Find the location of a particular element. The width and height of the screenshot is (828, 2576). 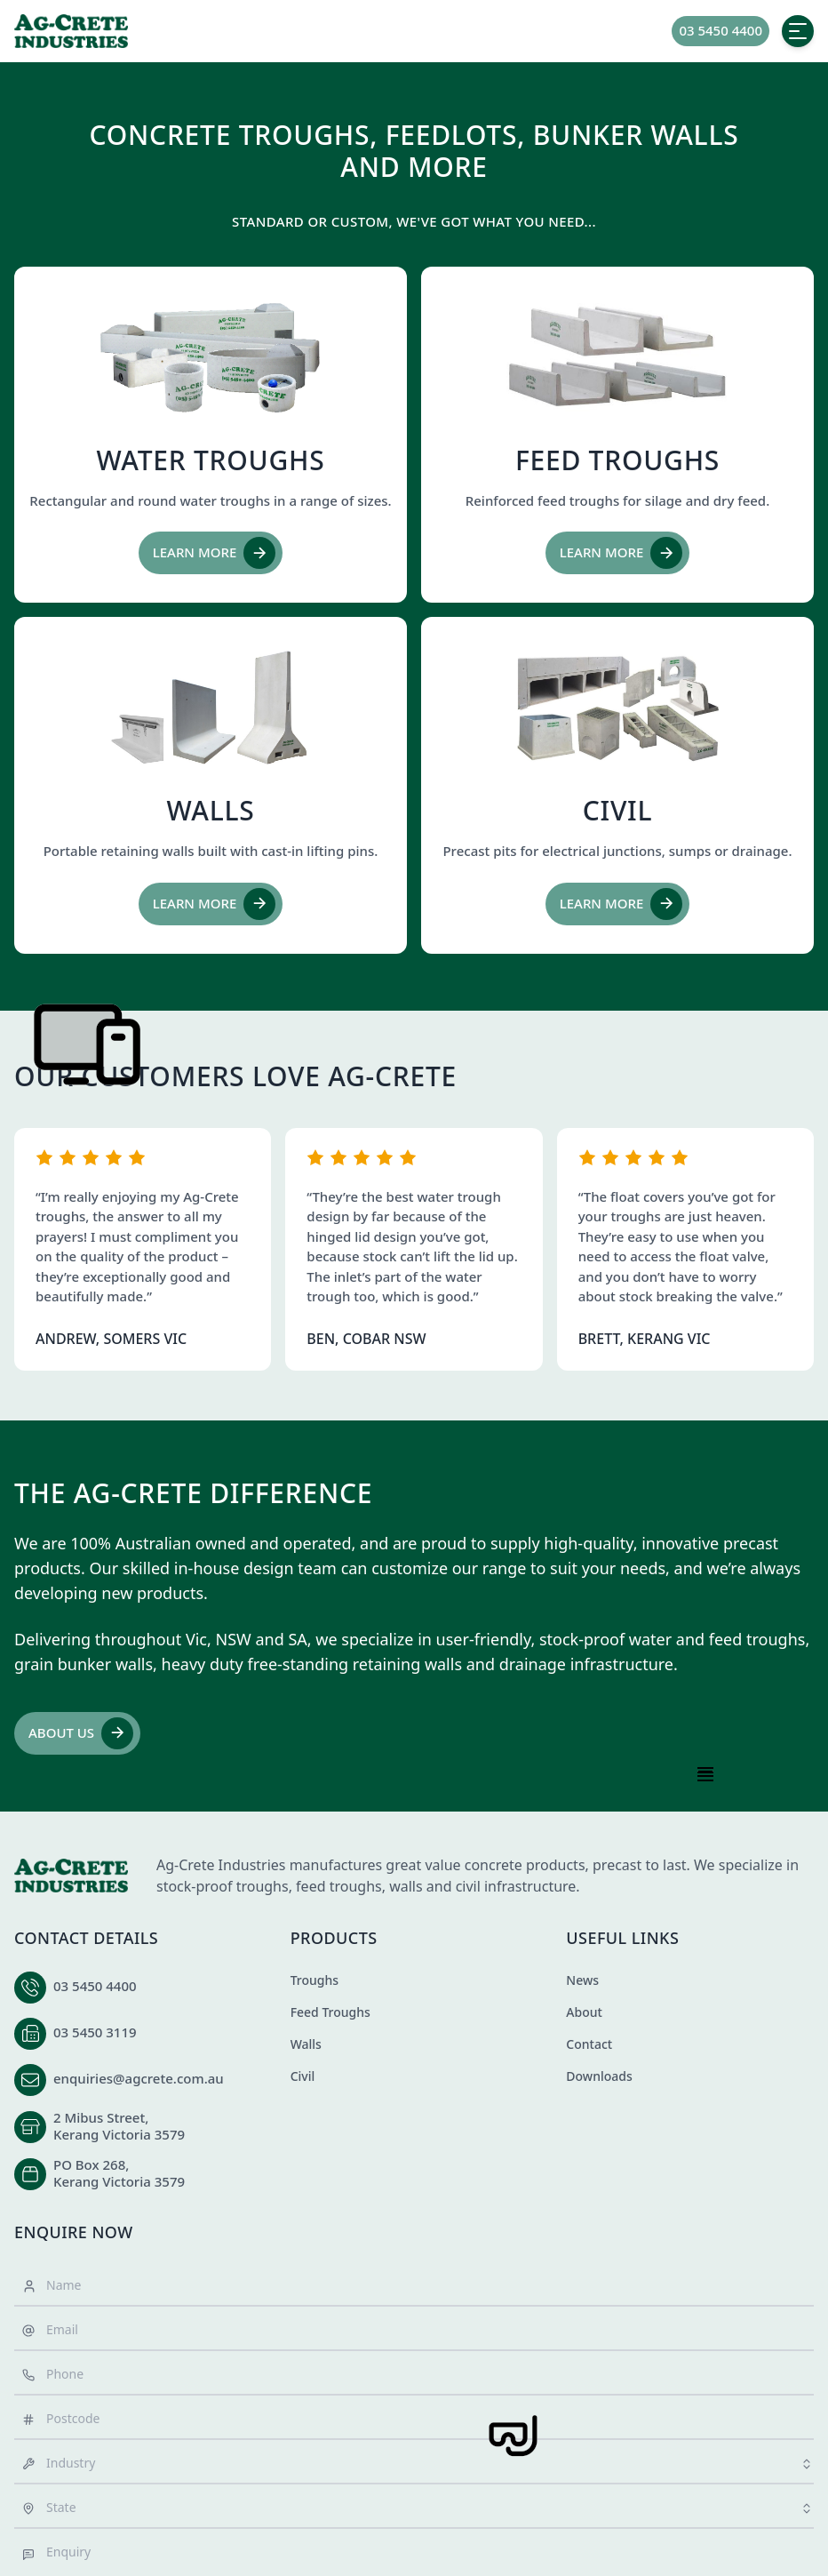

view content in headline or list format is located at coordinates (705, 1774).